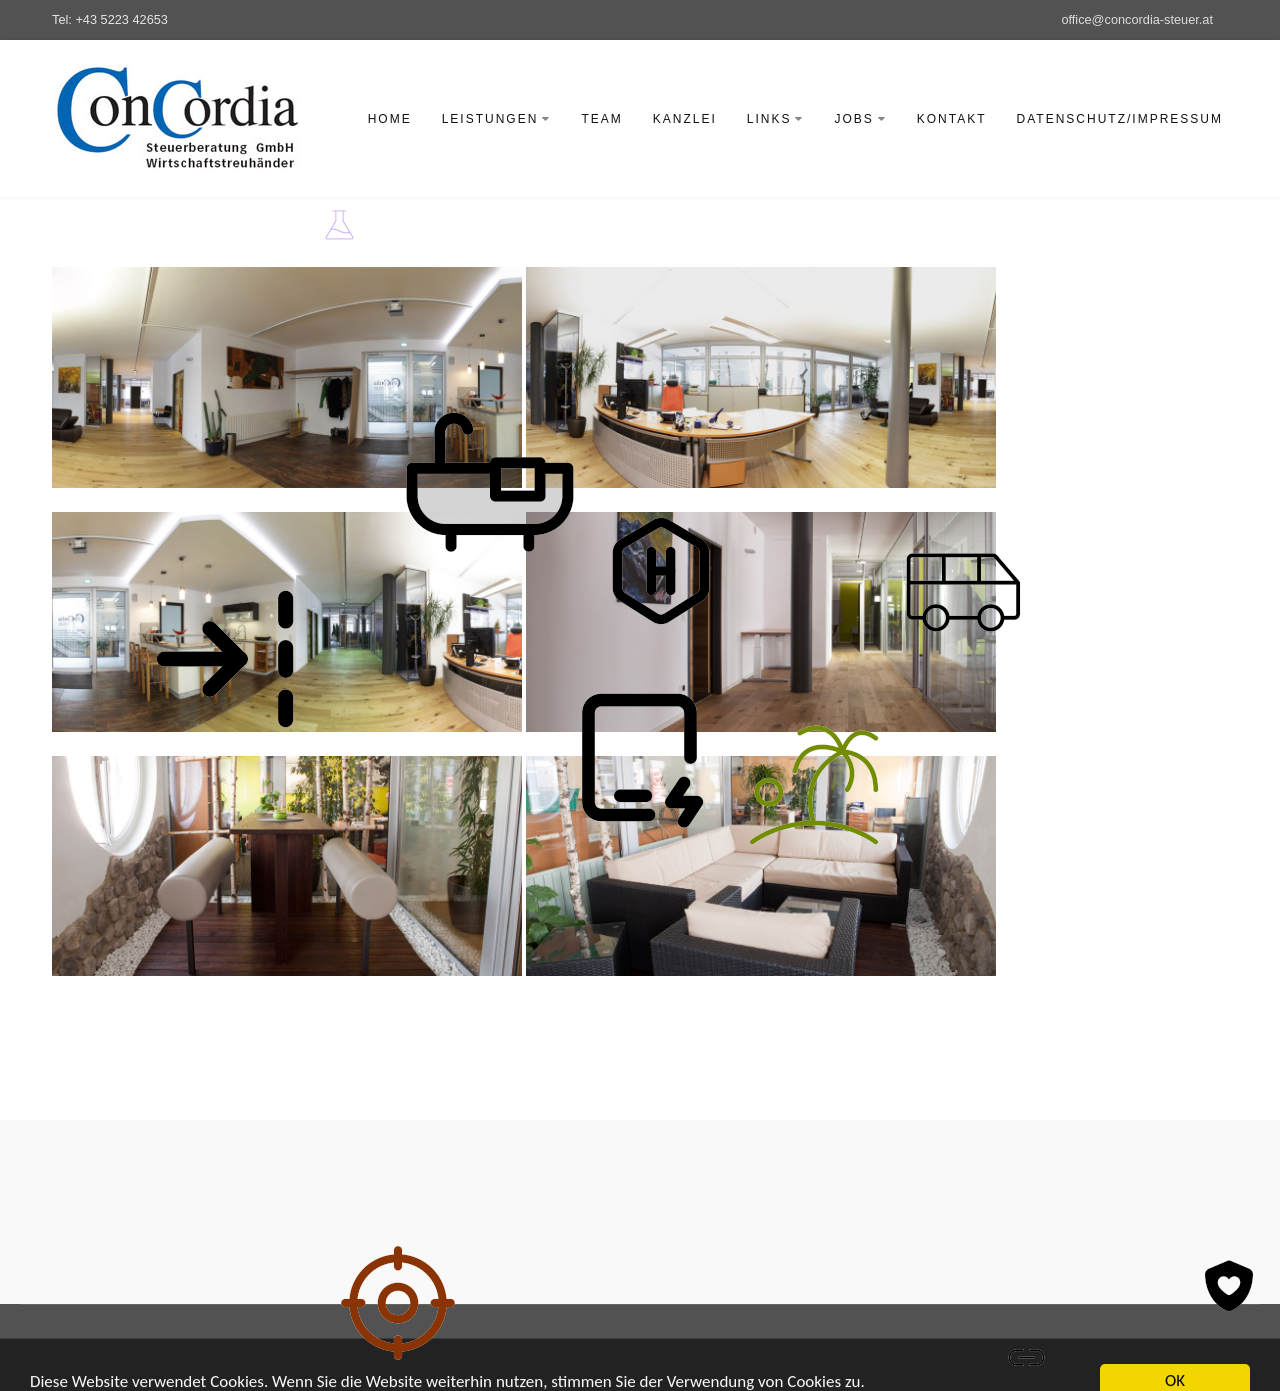  Describe the element at coordinates (959, 590) in the screenshot. I see `track delivery or shipping status` at that location.